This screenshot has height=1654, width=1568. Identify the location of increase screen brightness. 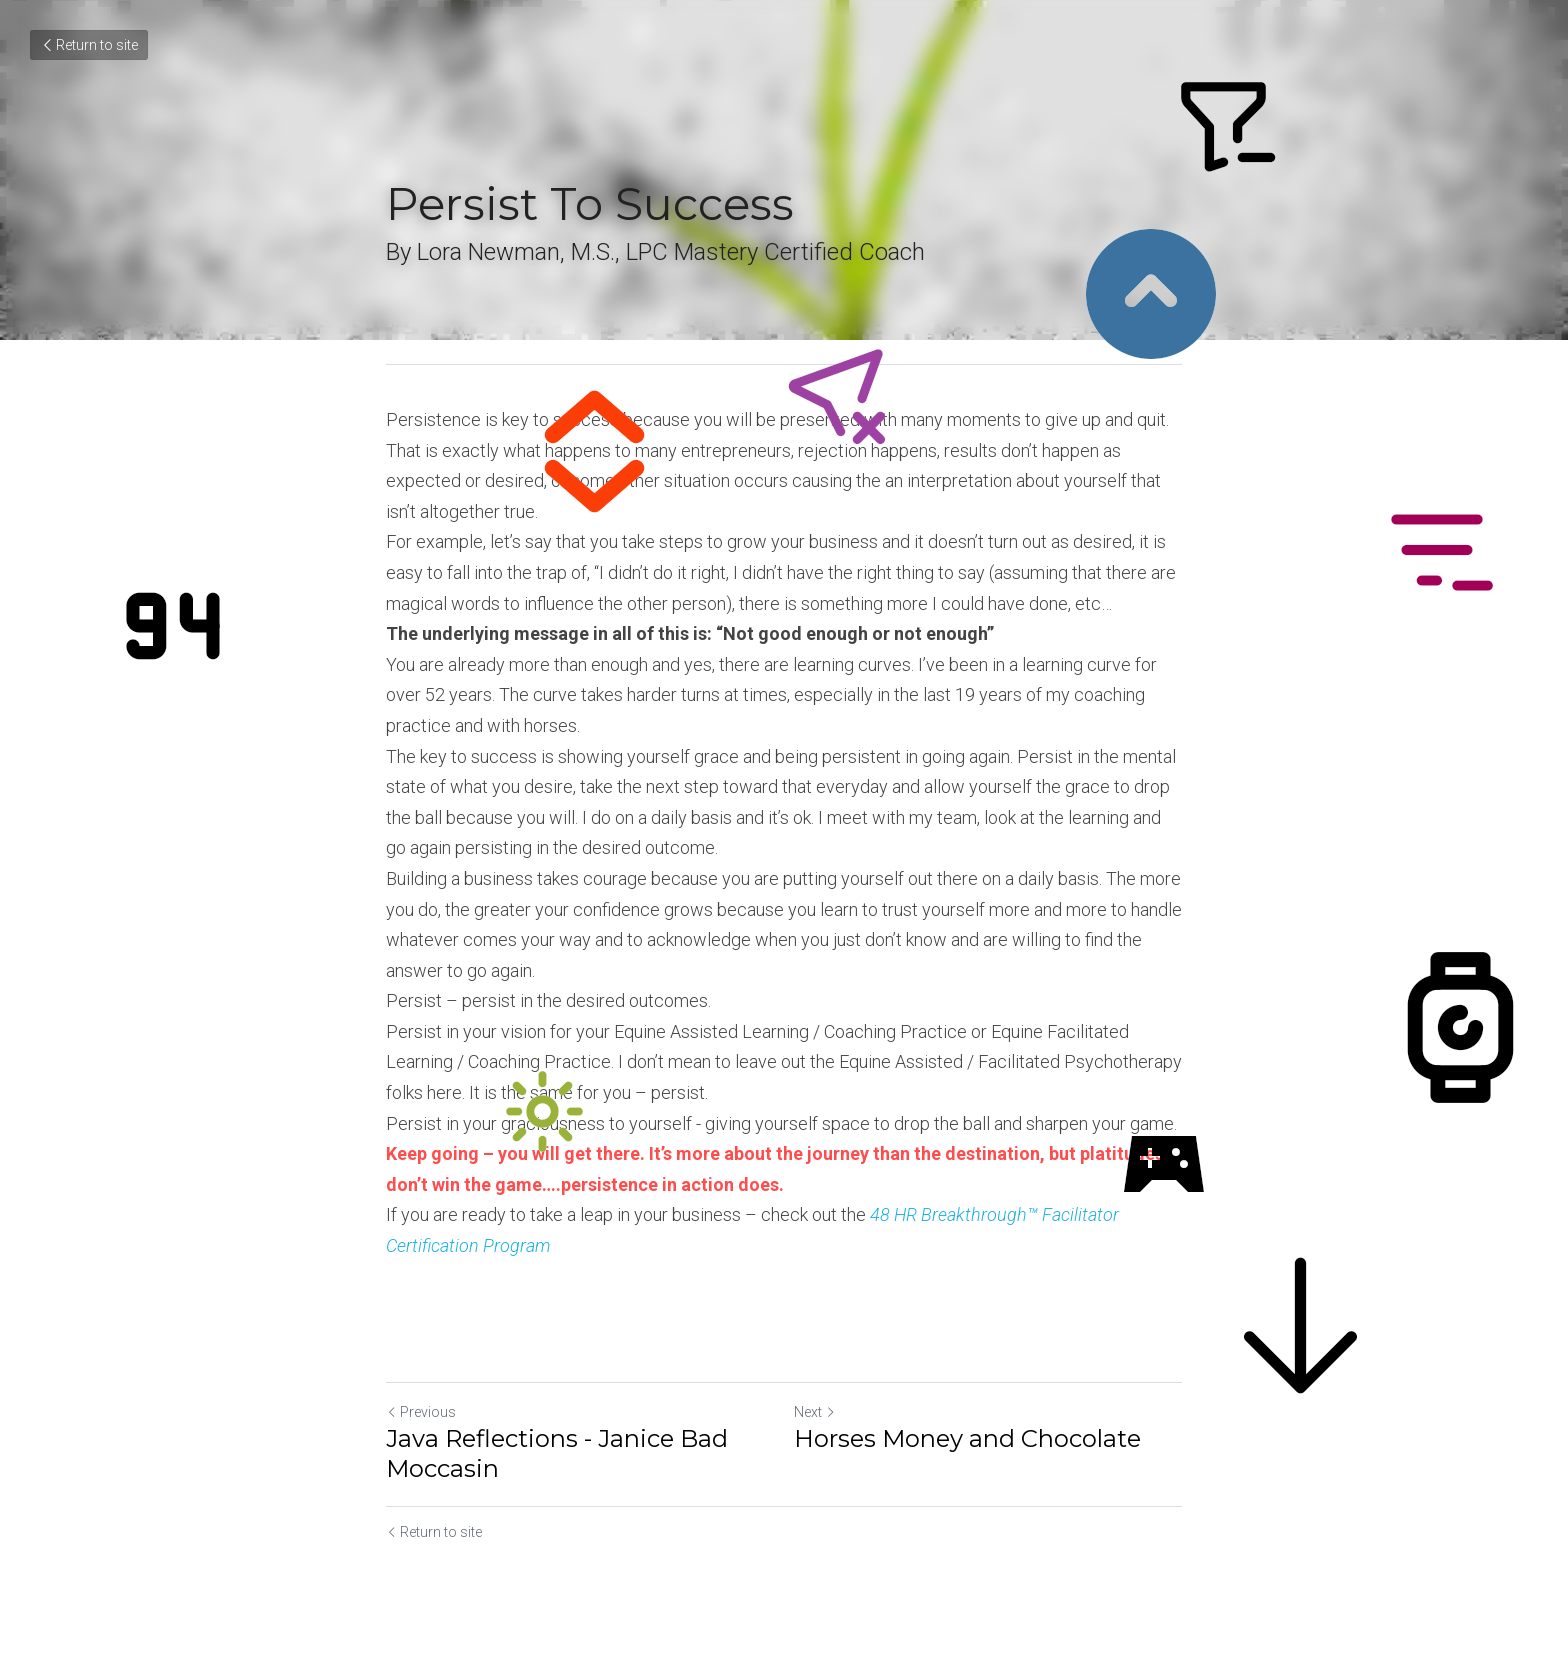
(542, 1111).